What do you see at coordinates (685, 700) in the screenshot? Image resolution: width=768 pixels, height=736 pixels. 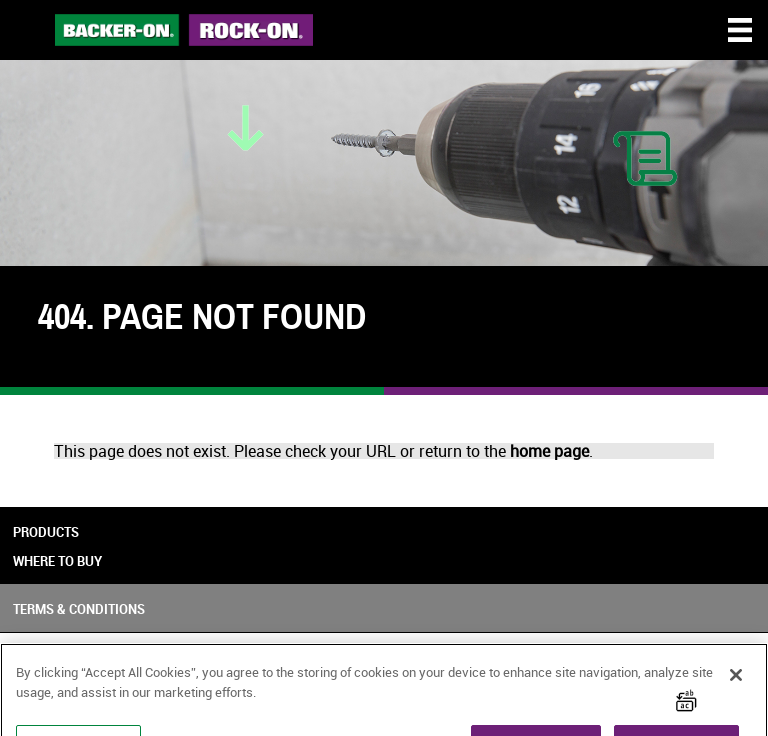 I see `replace all occurrences in document` at bounding box center [685, 700].